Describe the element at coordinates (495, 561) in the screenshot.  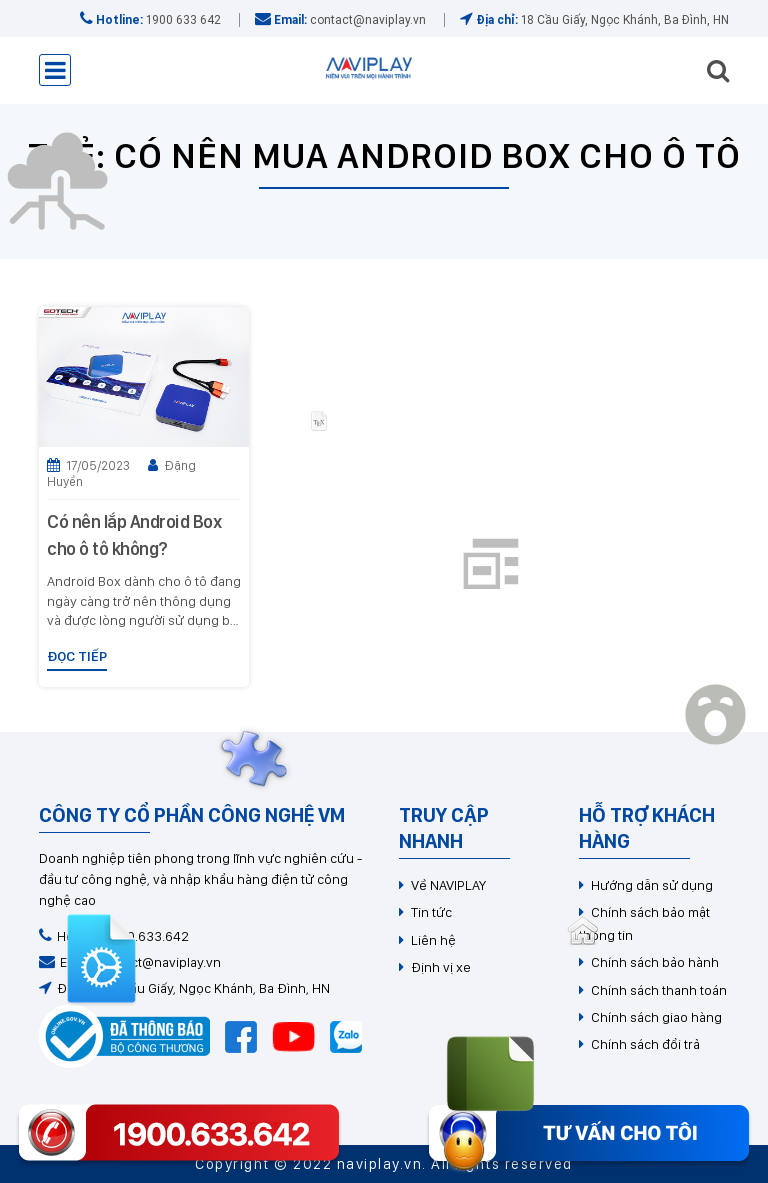
I see `remove all items from the list` at that location.